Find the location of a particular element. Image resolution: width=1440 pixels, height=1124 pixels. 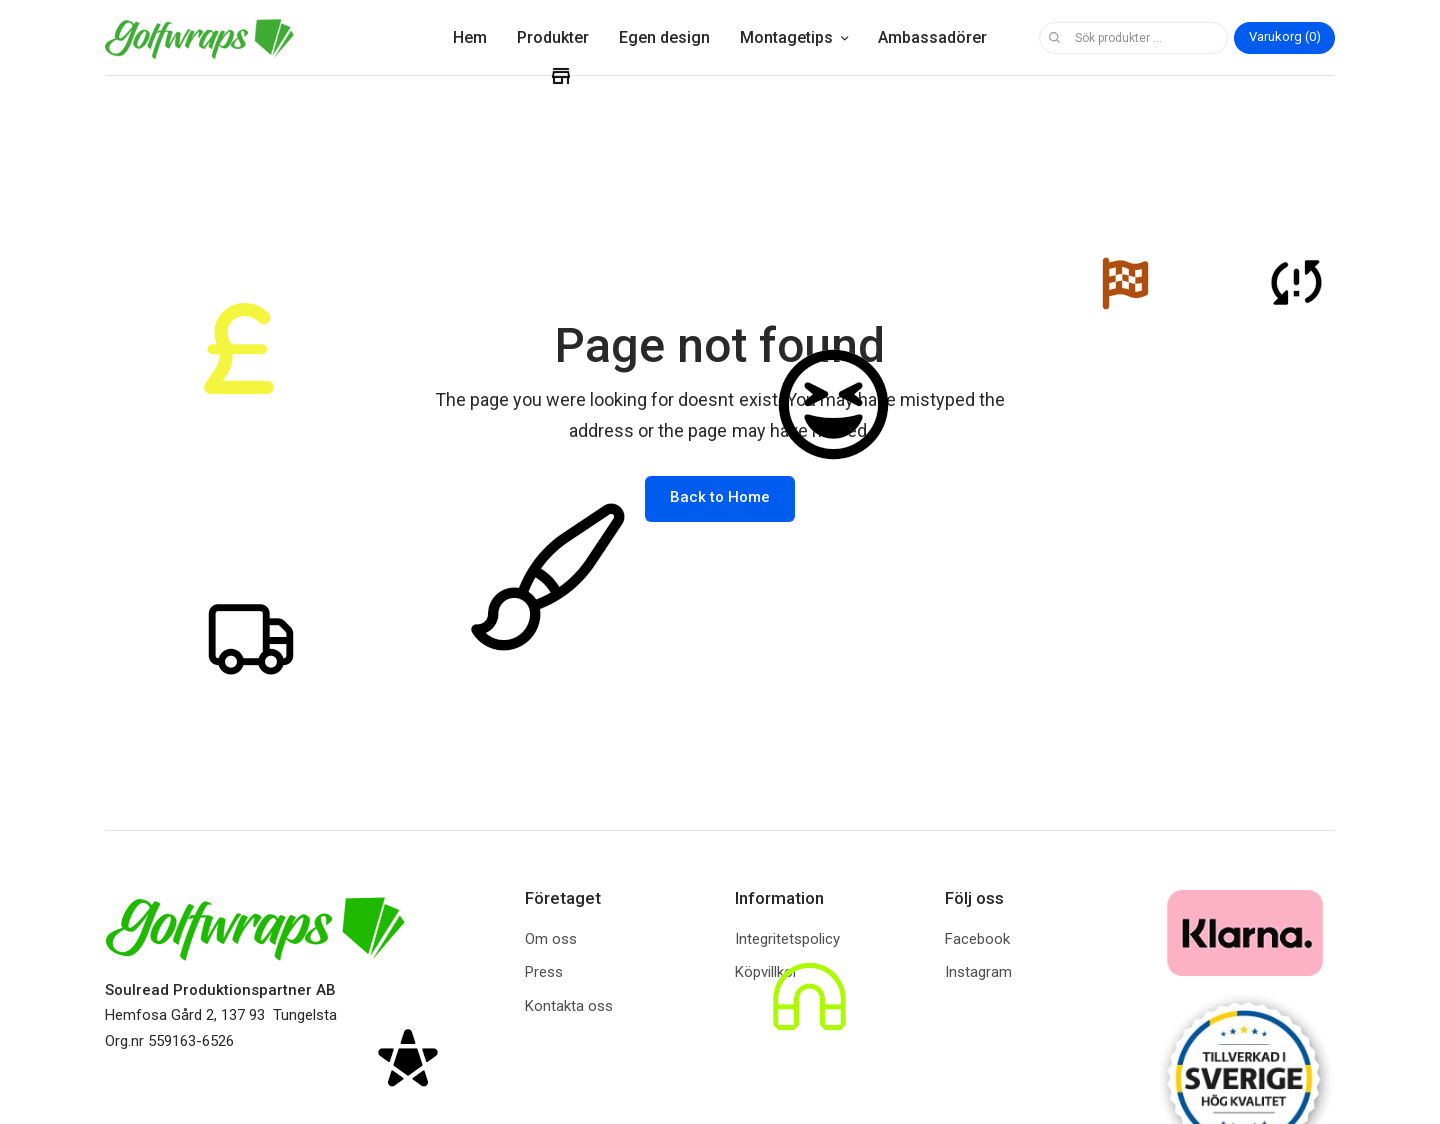

react with a laughing emoji is located at coordinates (833, 404).